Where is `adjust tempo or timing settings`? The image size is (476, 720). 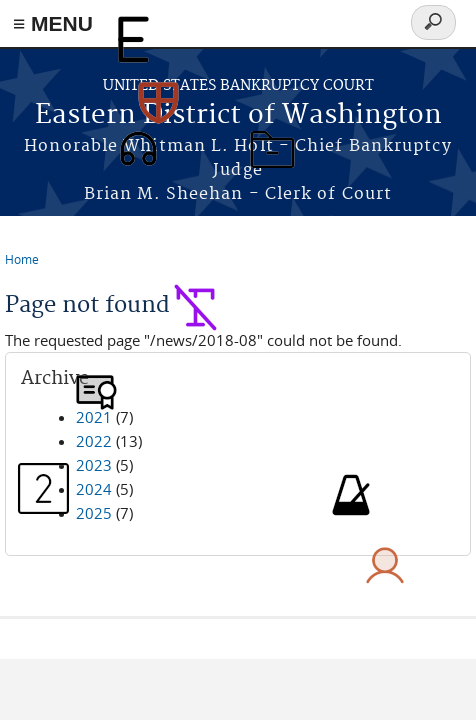
adjust tempo or timing settings is located at coordinates (351, 495).